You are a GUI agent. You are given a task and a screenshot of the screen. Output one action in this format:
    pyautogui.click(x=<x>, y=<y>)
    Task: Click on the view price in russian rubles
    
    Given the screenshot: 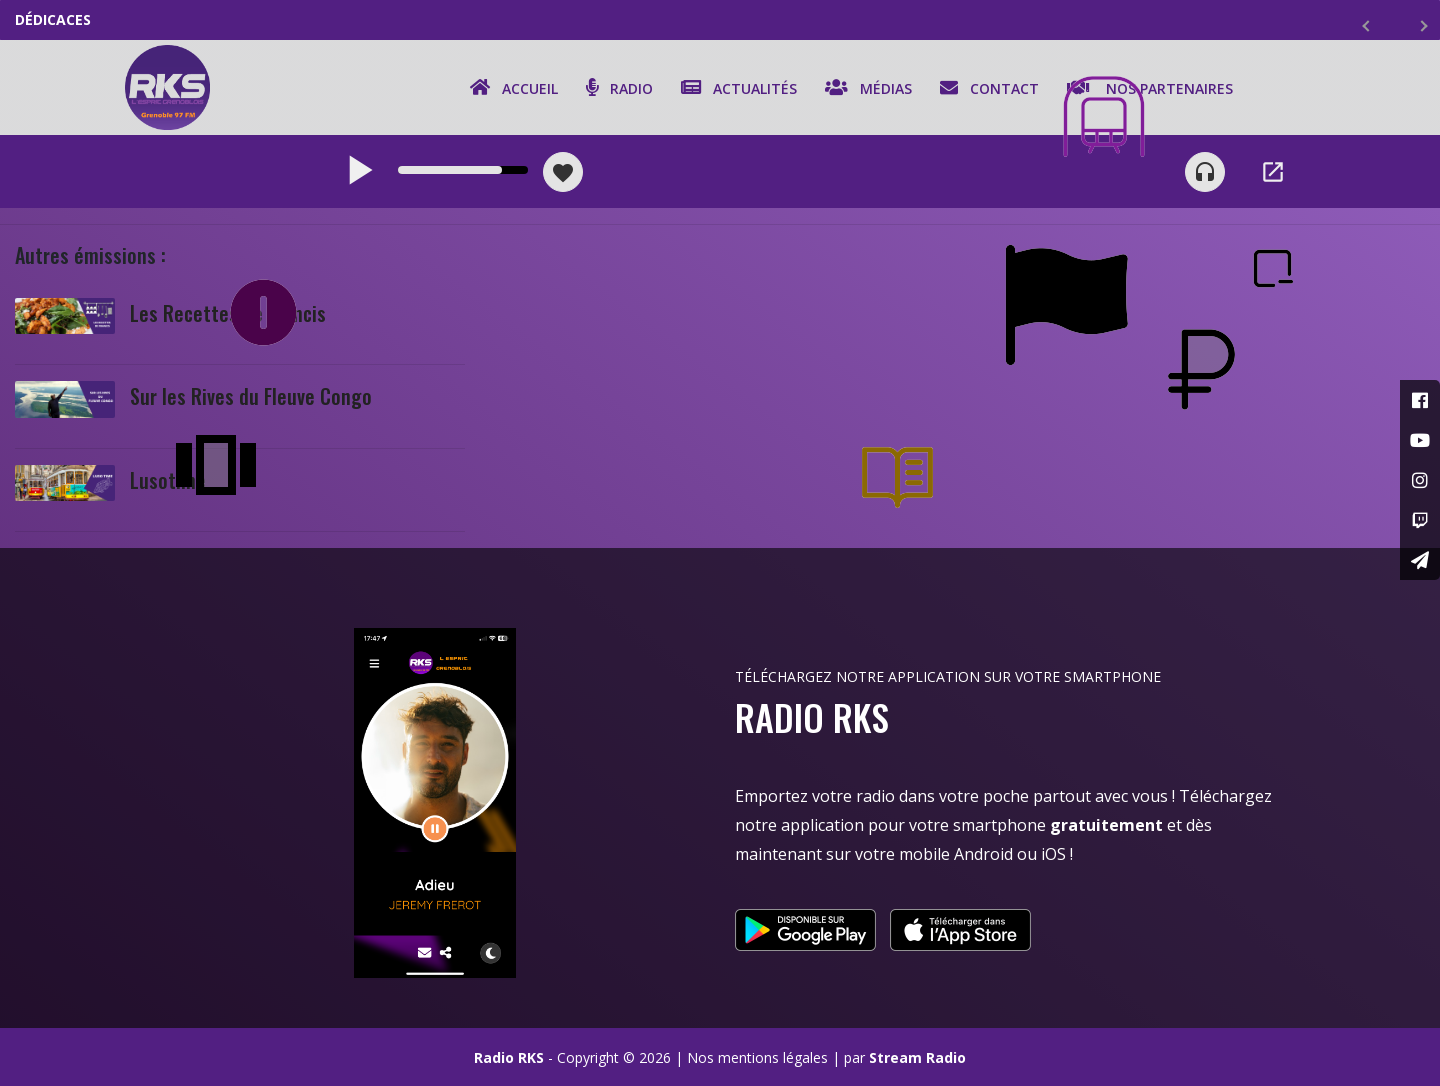 What is the action you would take?
    pyautogui.click(x=1201, y=369)
    